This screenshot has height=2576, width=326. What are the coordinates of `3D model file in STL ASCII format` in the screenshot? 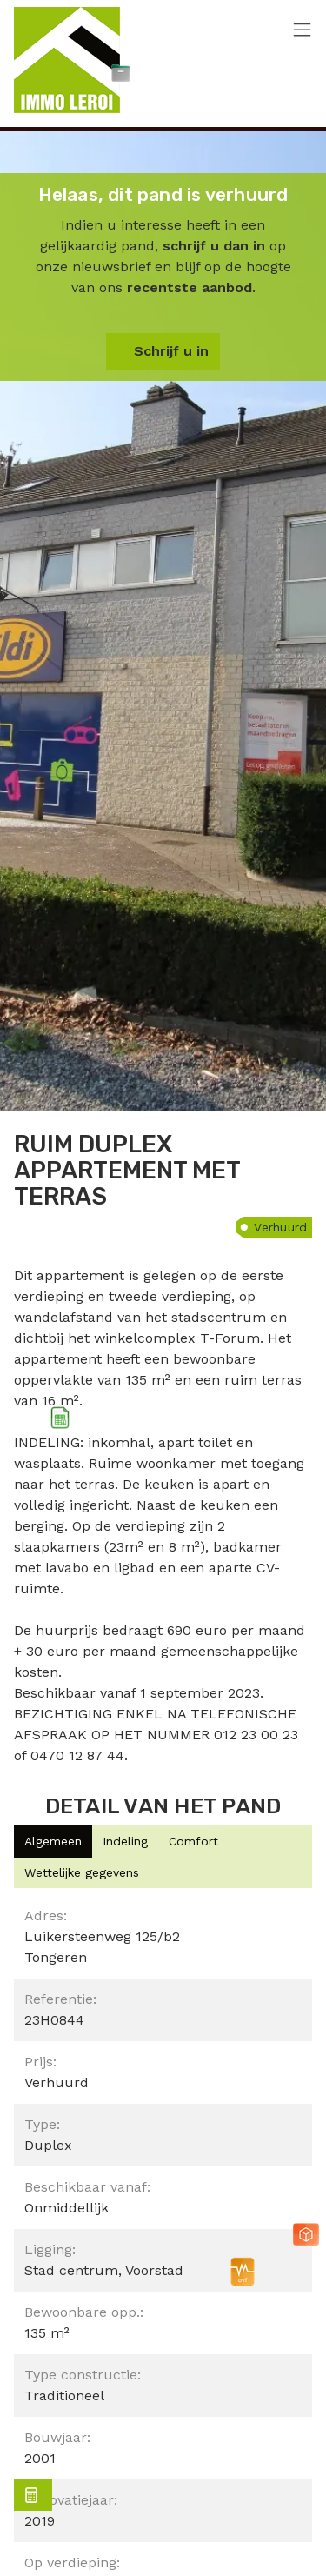 It's located at (306, 2233).